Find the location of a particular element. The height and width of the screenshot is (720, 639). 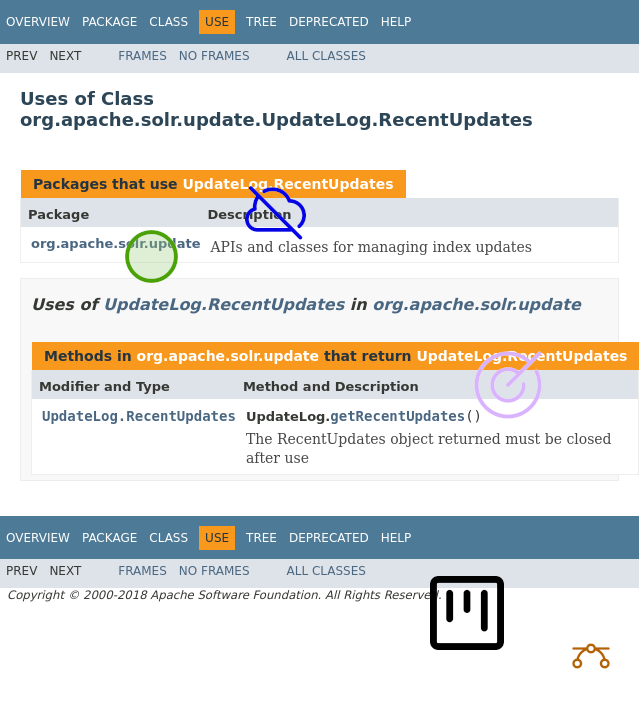

indicates cloud sync is unavailable is located at coordinates (275, 211).